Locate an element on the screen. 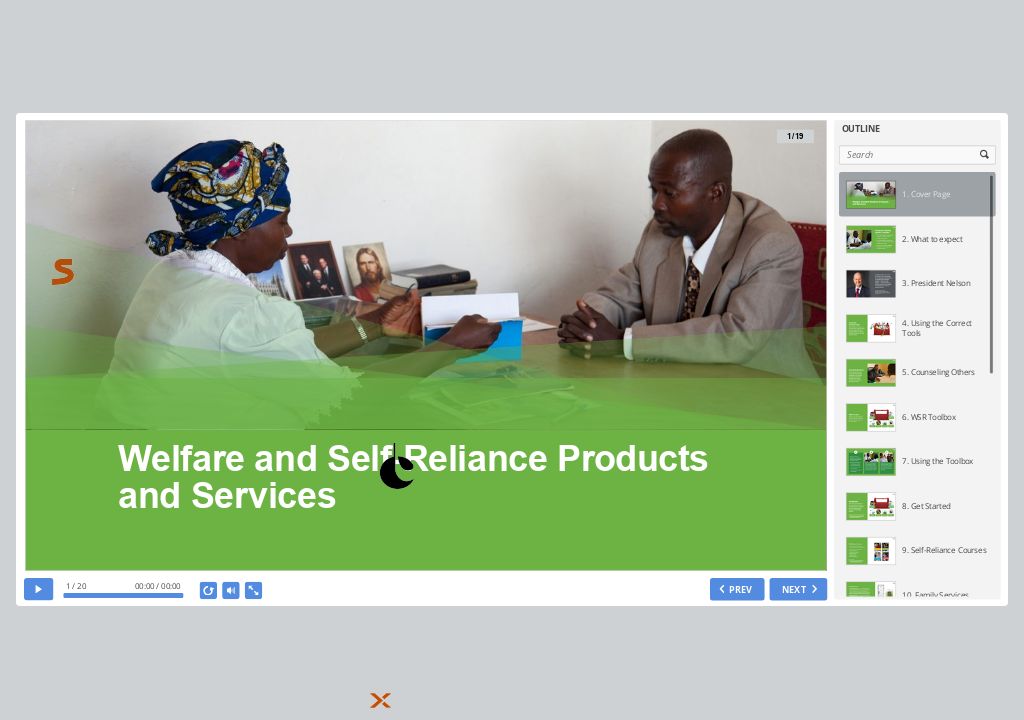 The image size is (1024, 720). nutanix company logo is located at coordinates (380, 700).